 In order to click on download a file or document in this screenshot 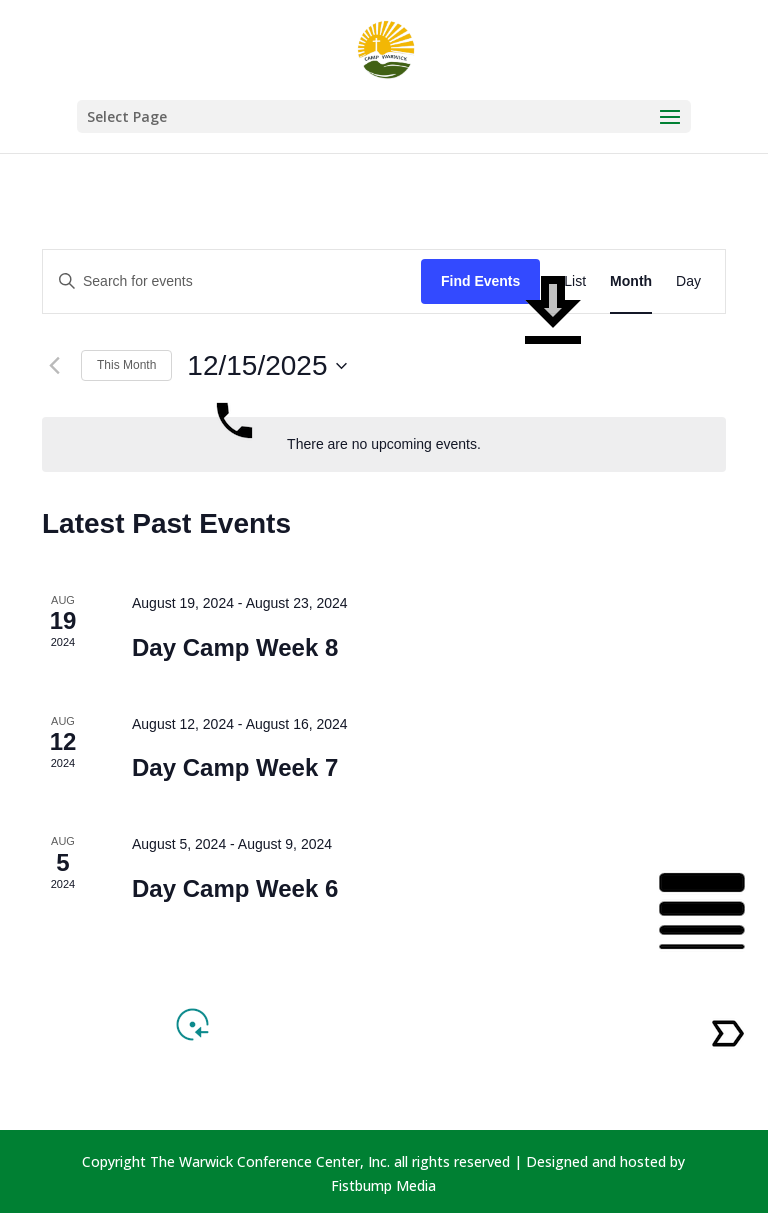, I will do `click(553, 312)`.